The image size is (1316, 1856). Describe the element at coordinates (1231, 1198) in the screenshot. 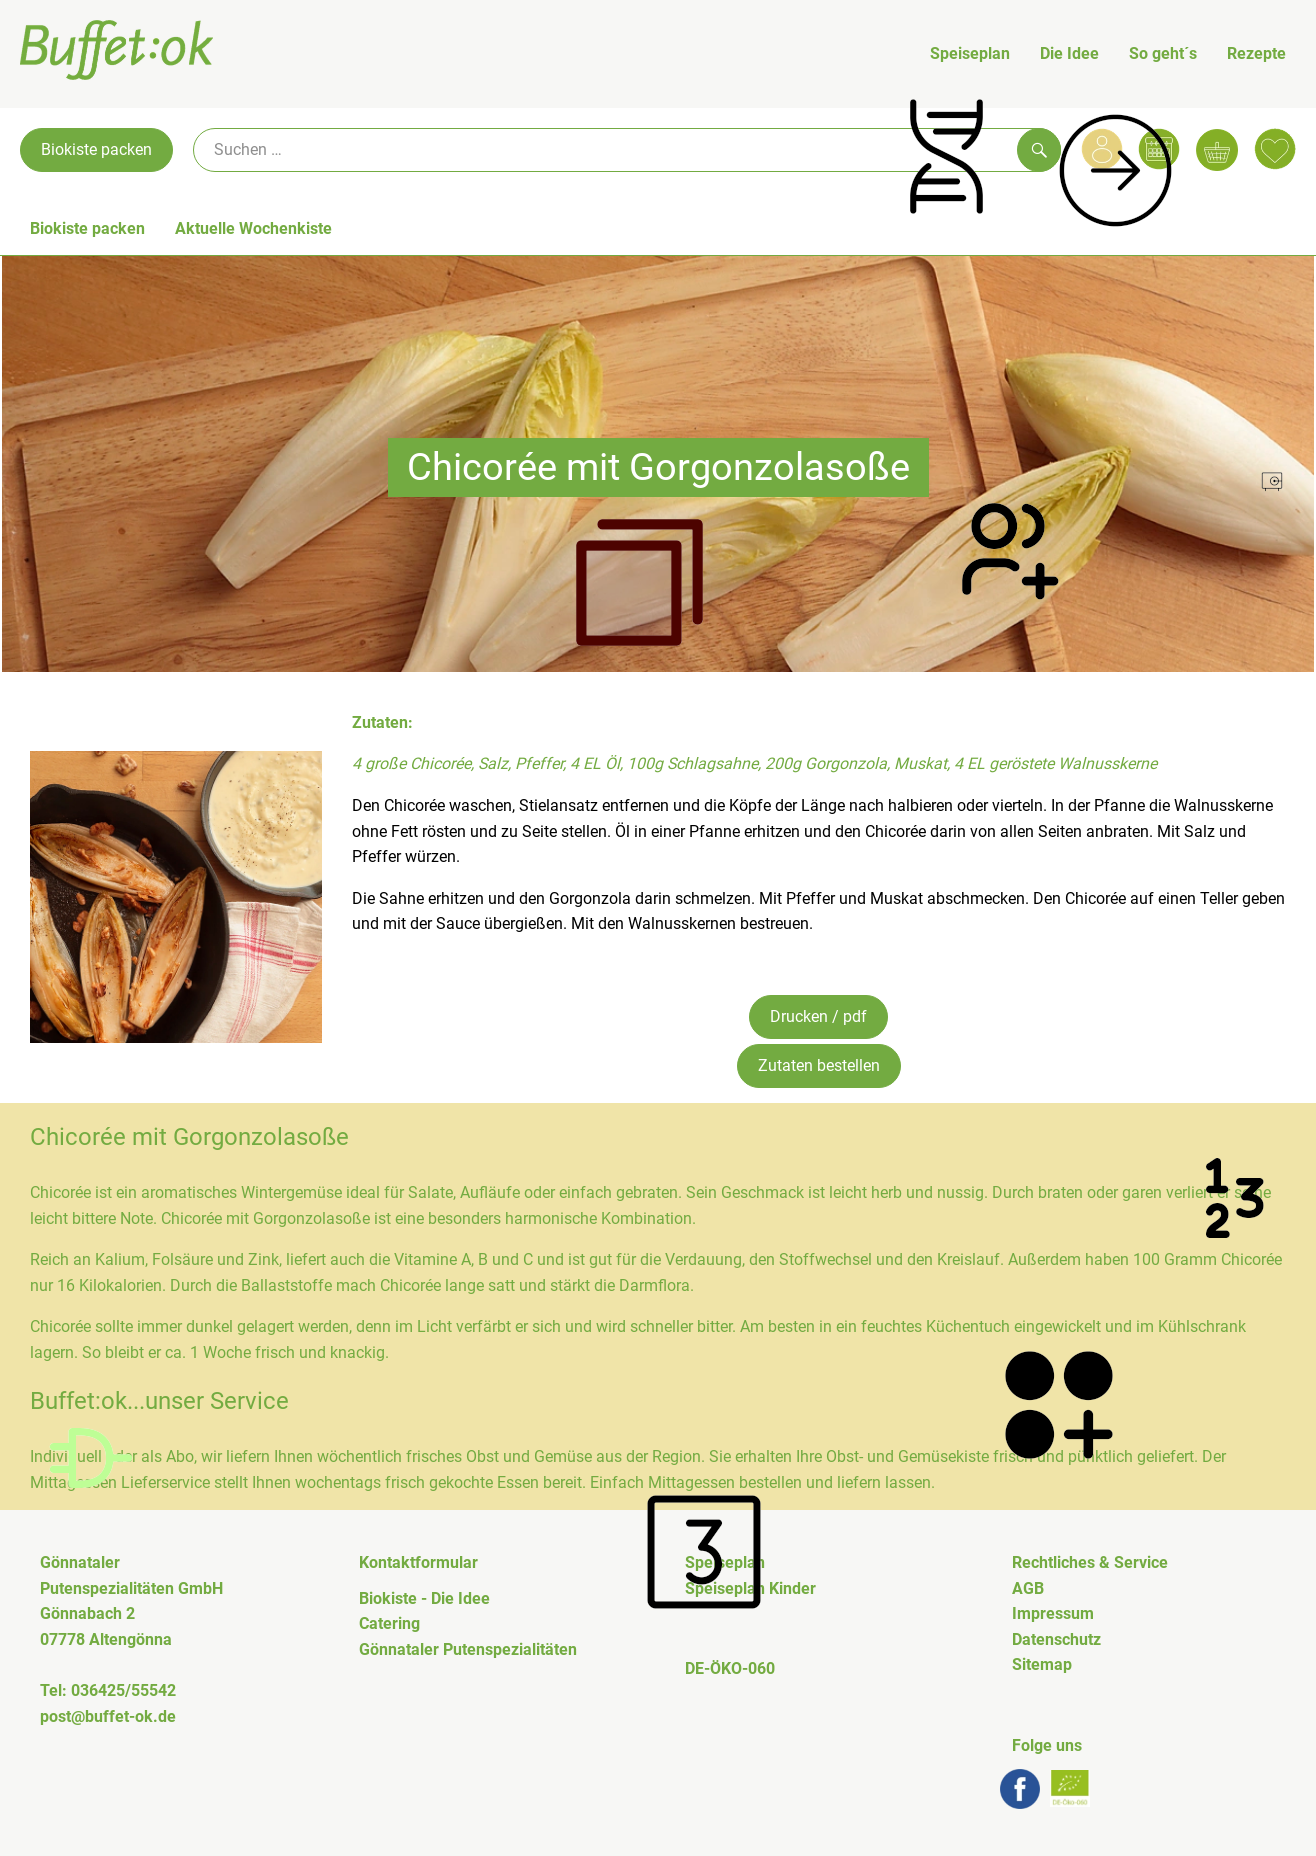

I see `toggle numbered list formatting` at that location.